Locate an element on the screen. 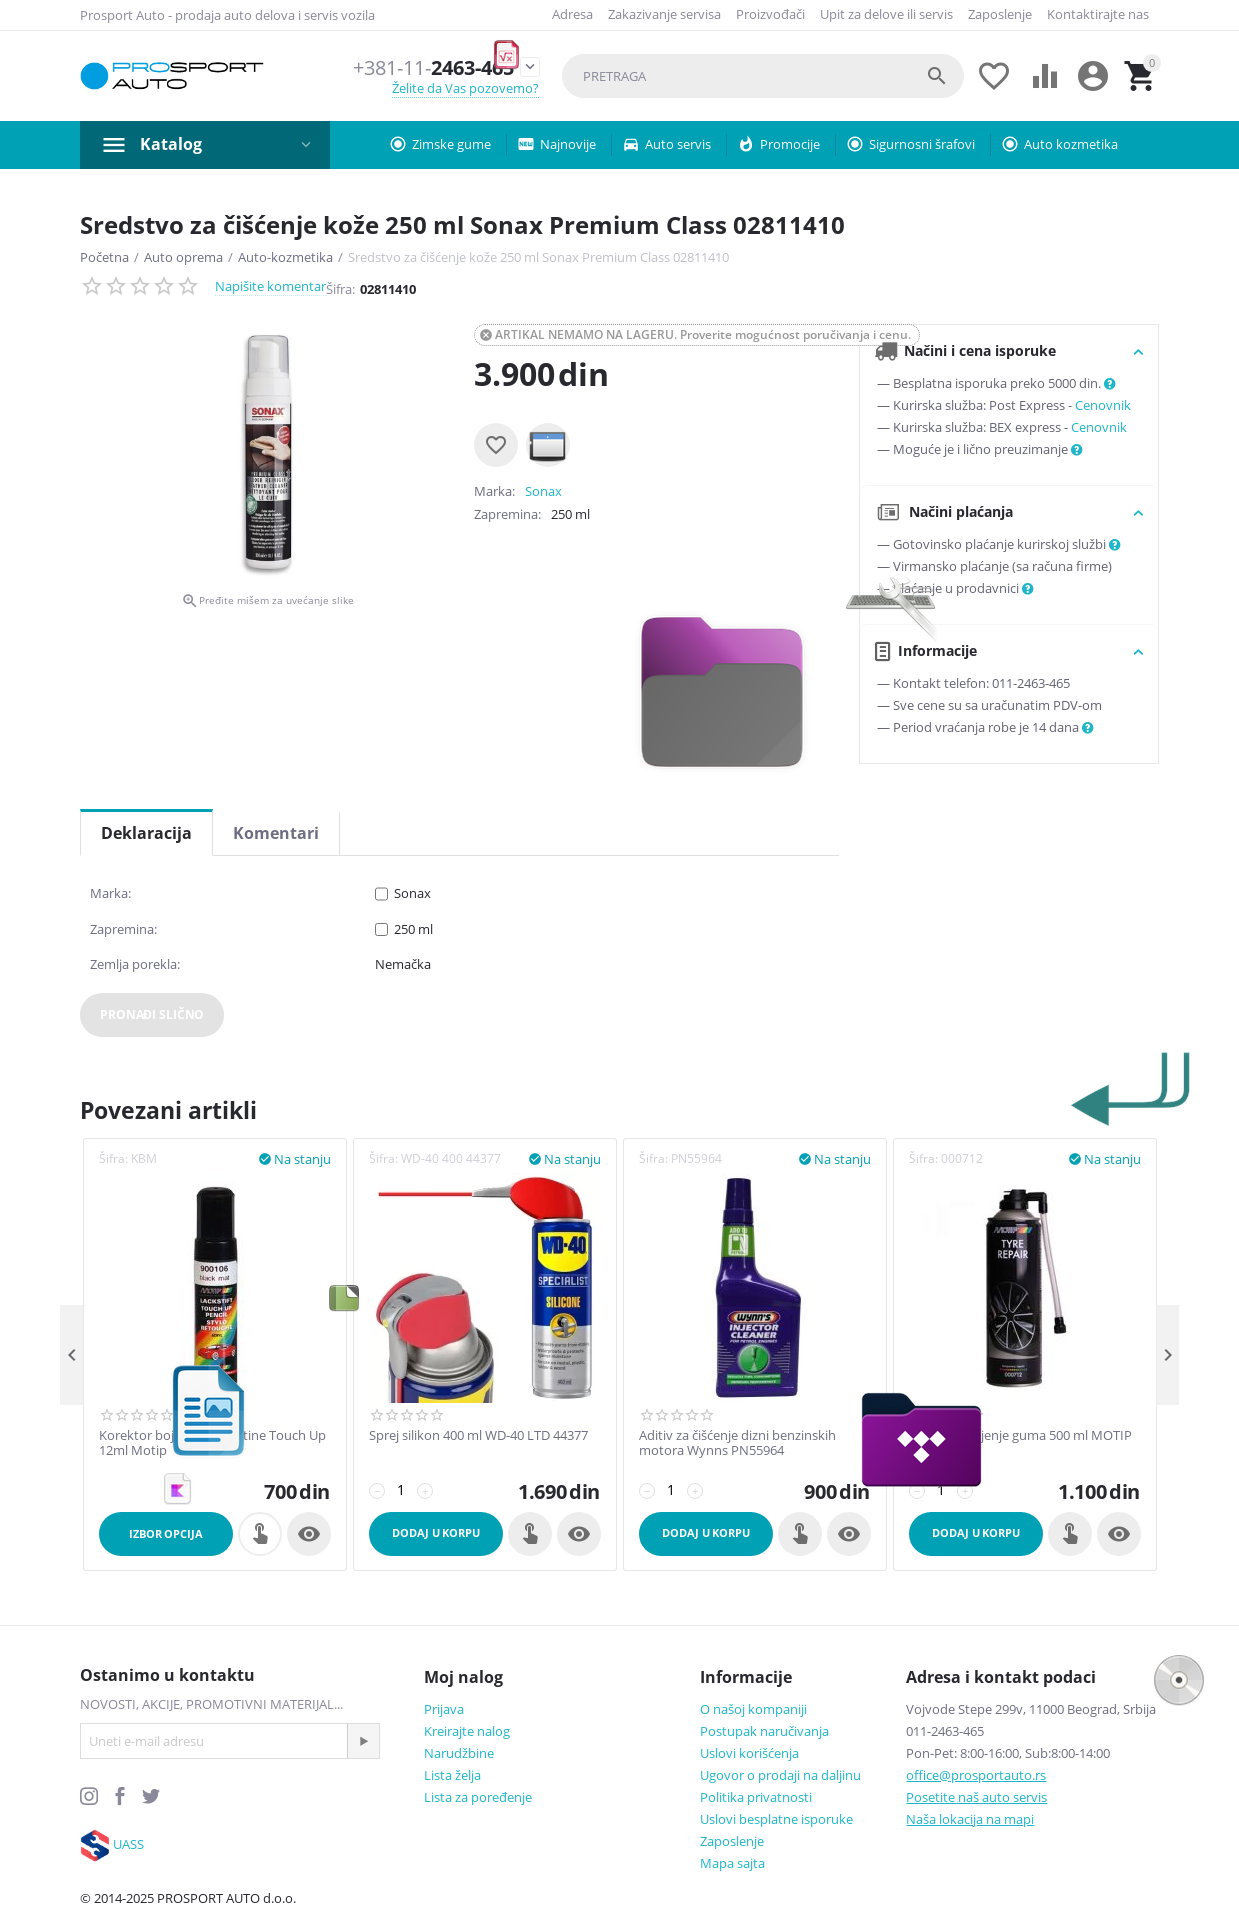 The width and height of the screenshot is (1239, 1907). open adobe xd application is located at coordinates (547, 446).